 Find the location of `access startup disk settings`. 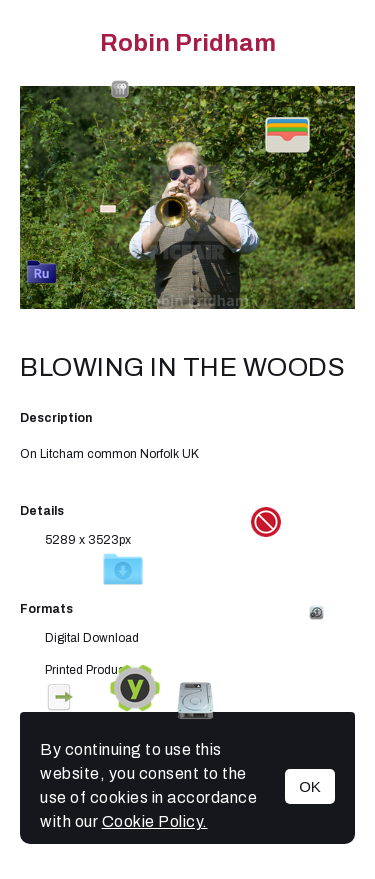

access startup disk settings is located at coordinates (195, 701).